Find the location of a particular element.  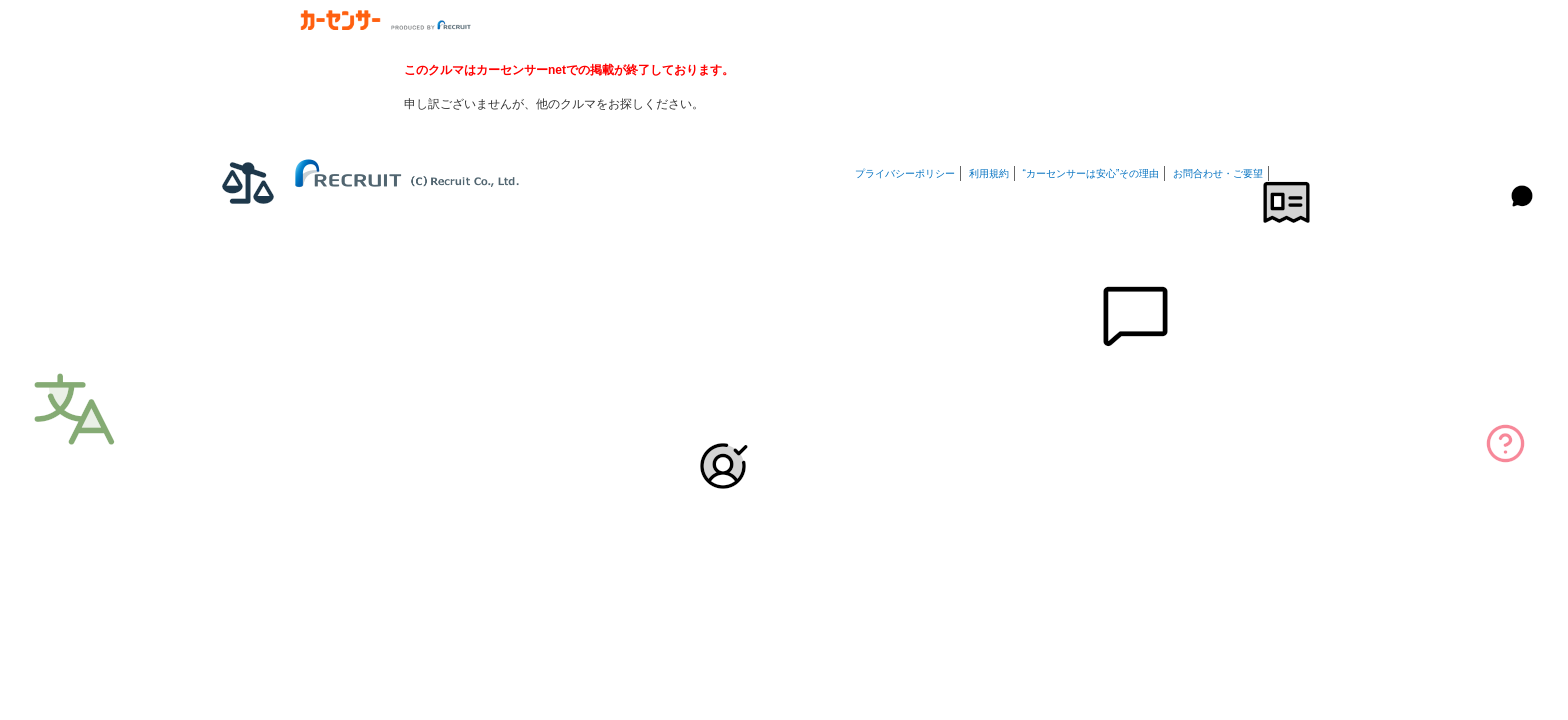

view news article or clipping is located at coordinates (1286, 201).